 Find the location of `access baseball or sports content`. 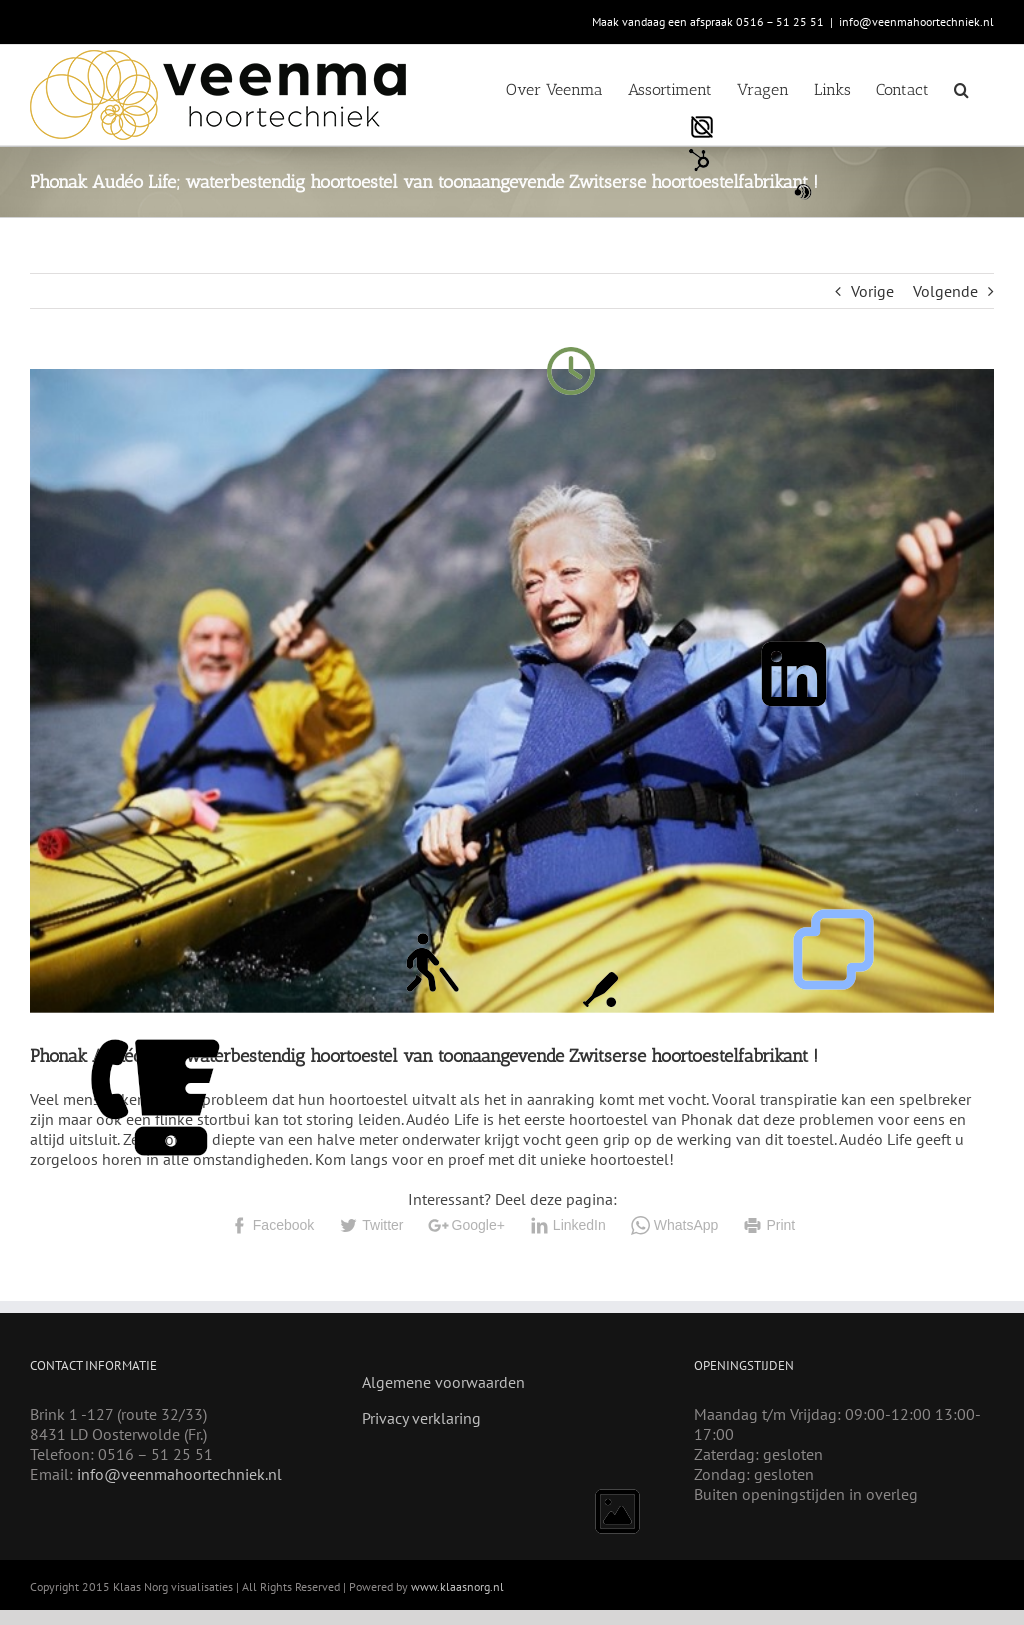

access baseball or sports content is located at coordinates (600, 989).